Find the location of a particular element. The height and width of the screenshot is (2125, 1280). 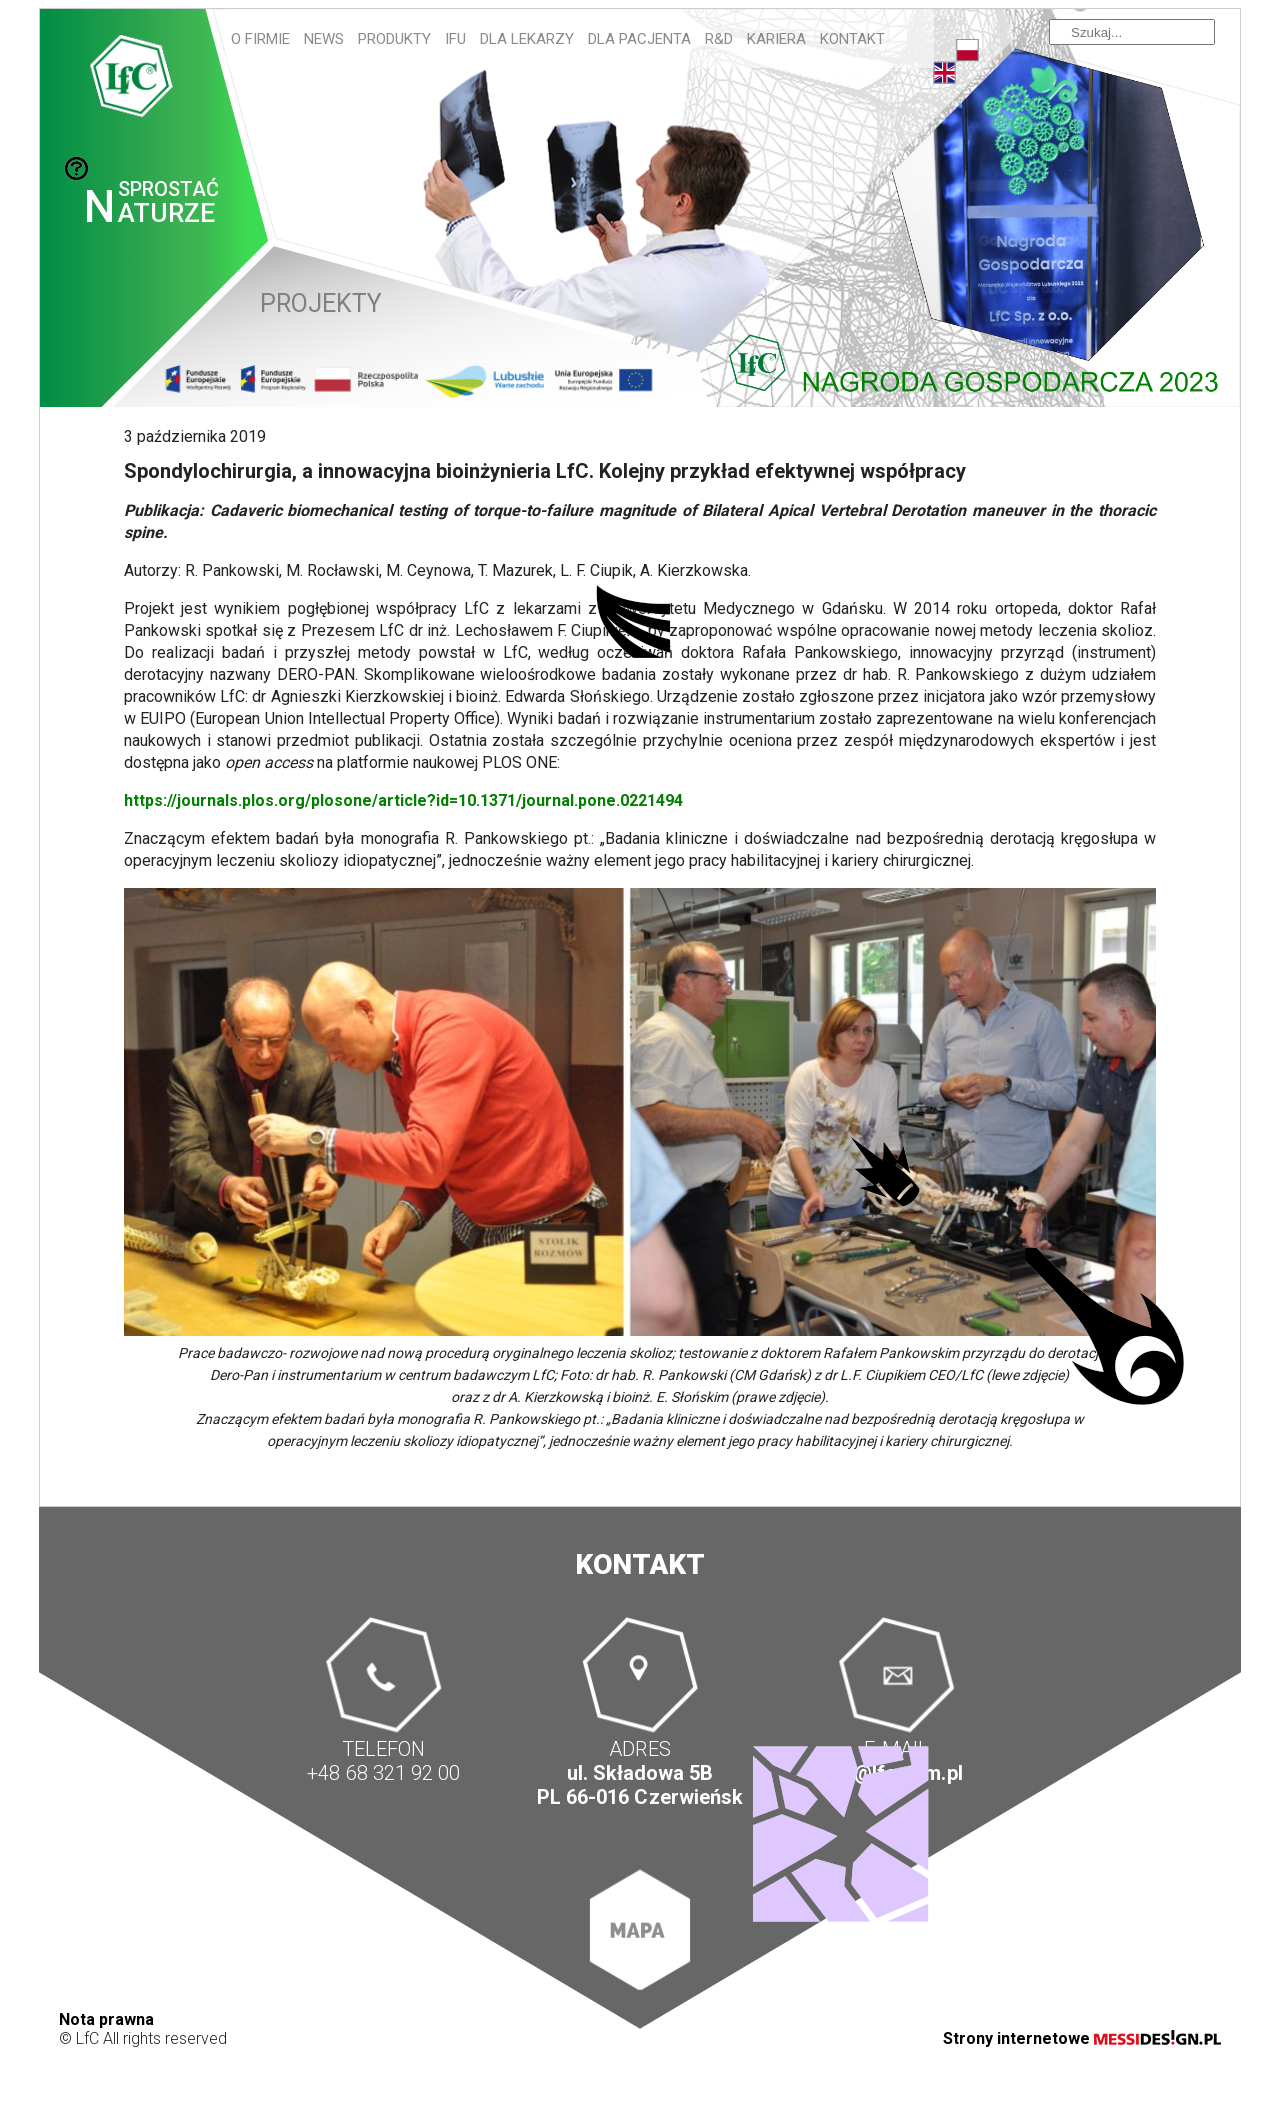

indicates influence or social impact is located at coordinates (884, 1171).